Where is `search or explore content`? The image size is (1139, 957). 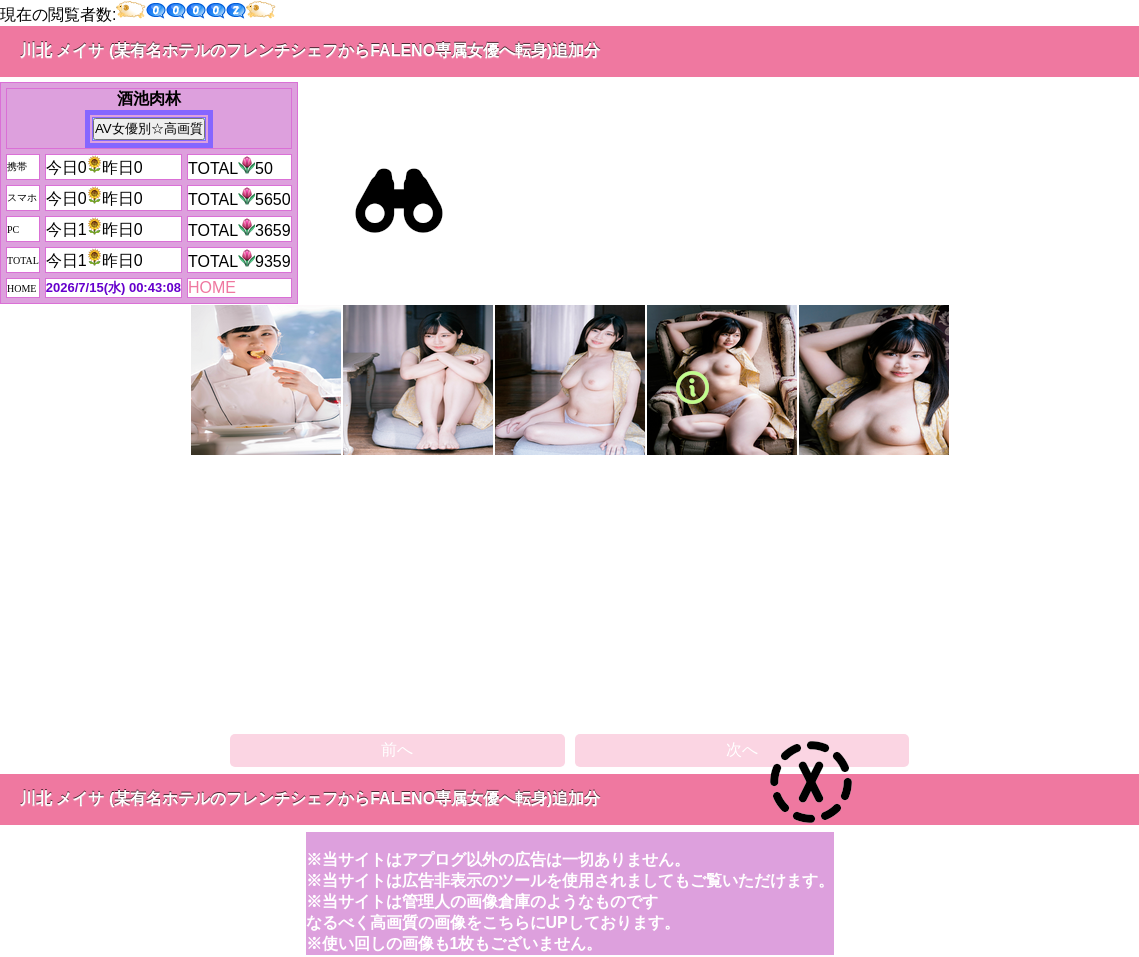
search or explore content is located at coordinates (399, 194).